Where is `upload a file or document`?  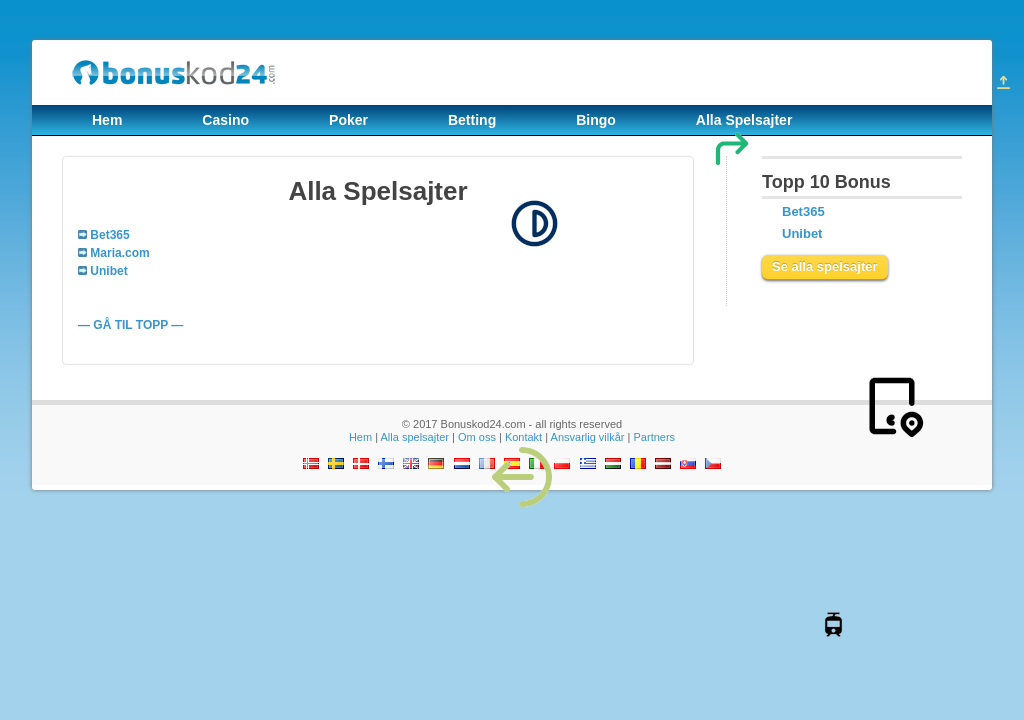 upload a file or document is located at coordinates (1003, 82).